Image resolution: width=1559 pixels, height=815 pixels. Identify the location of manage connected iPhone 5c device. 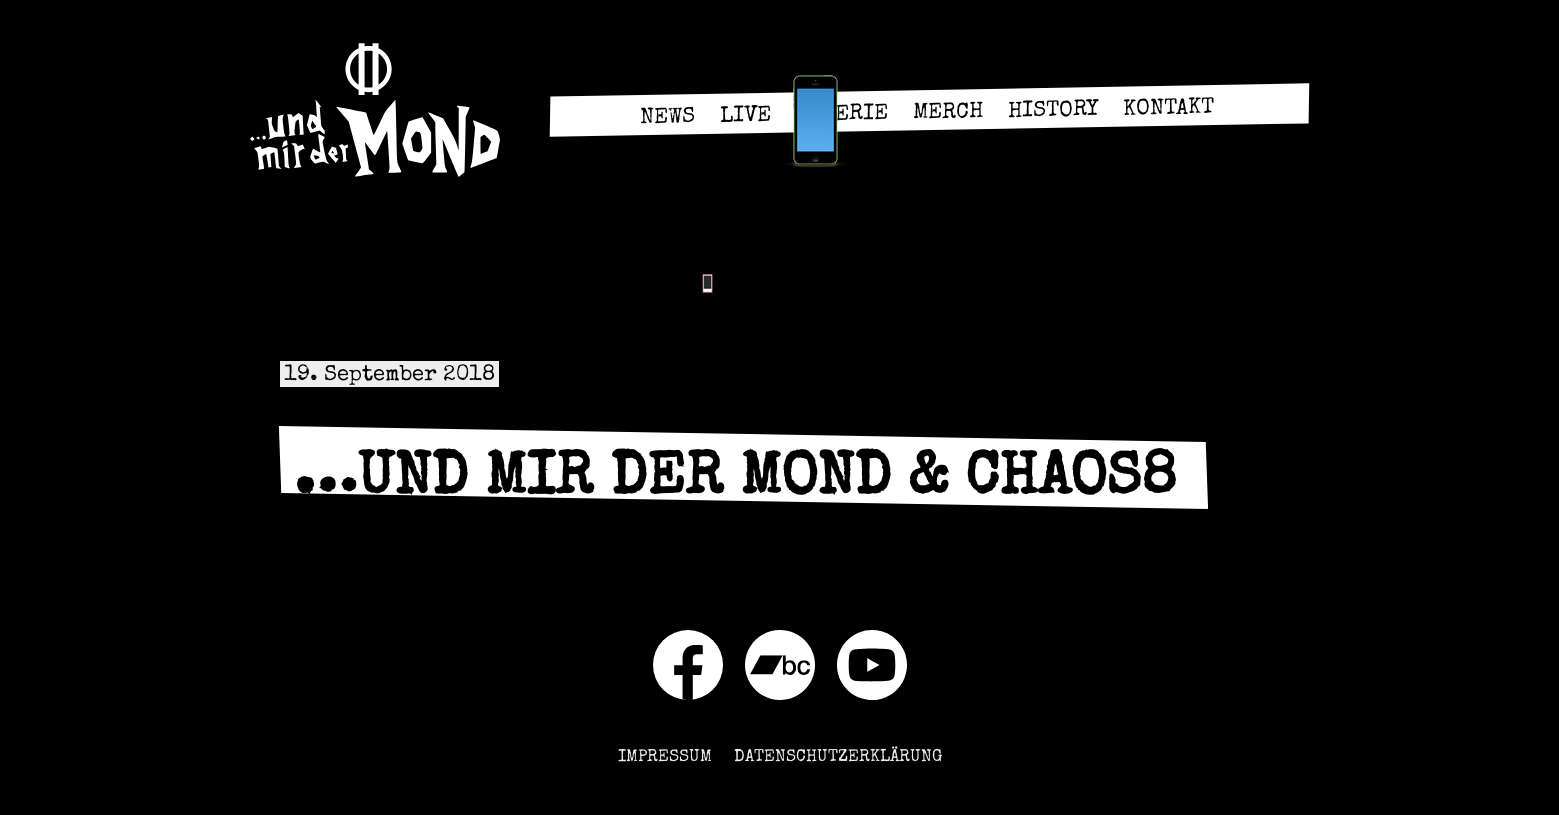
(815, 121).